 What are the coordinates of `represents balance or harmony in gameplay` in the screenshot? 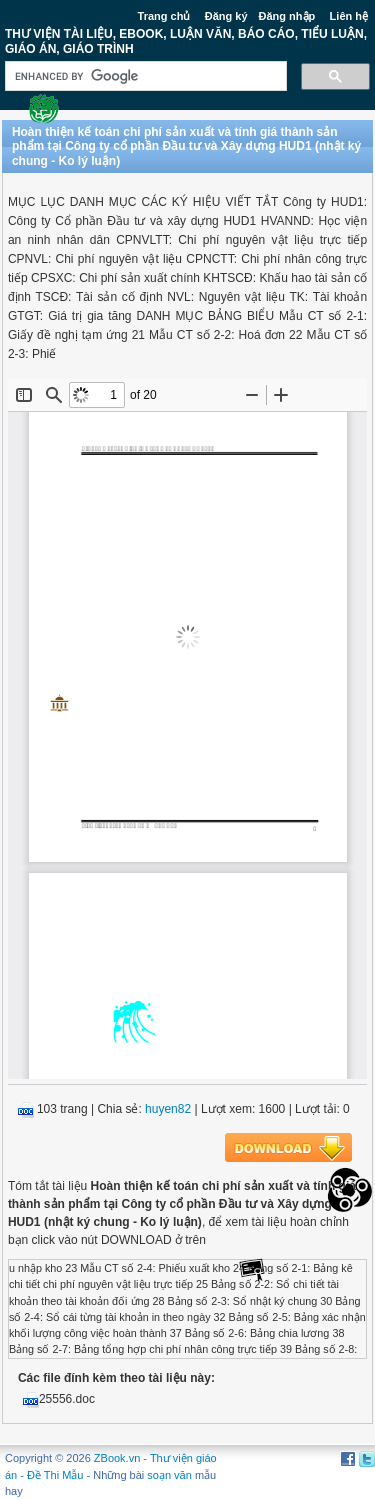 It's located at (350, 1190).